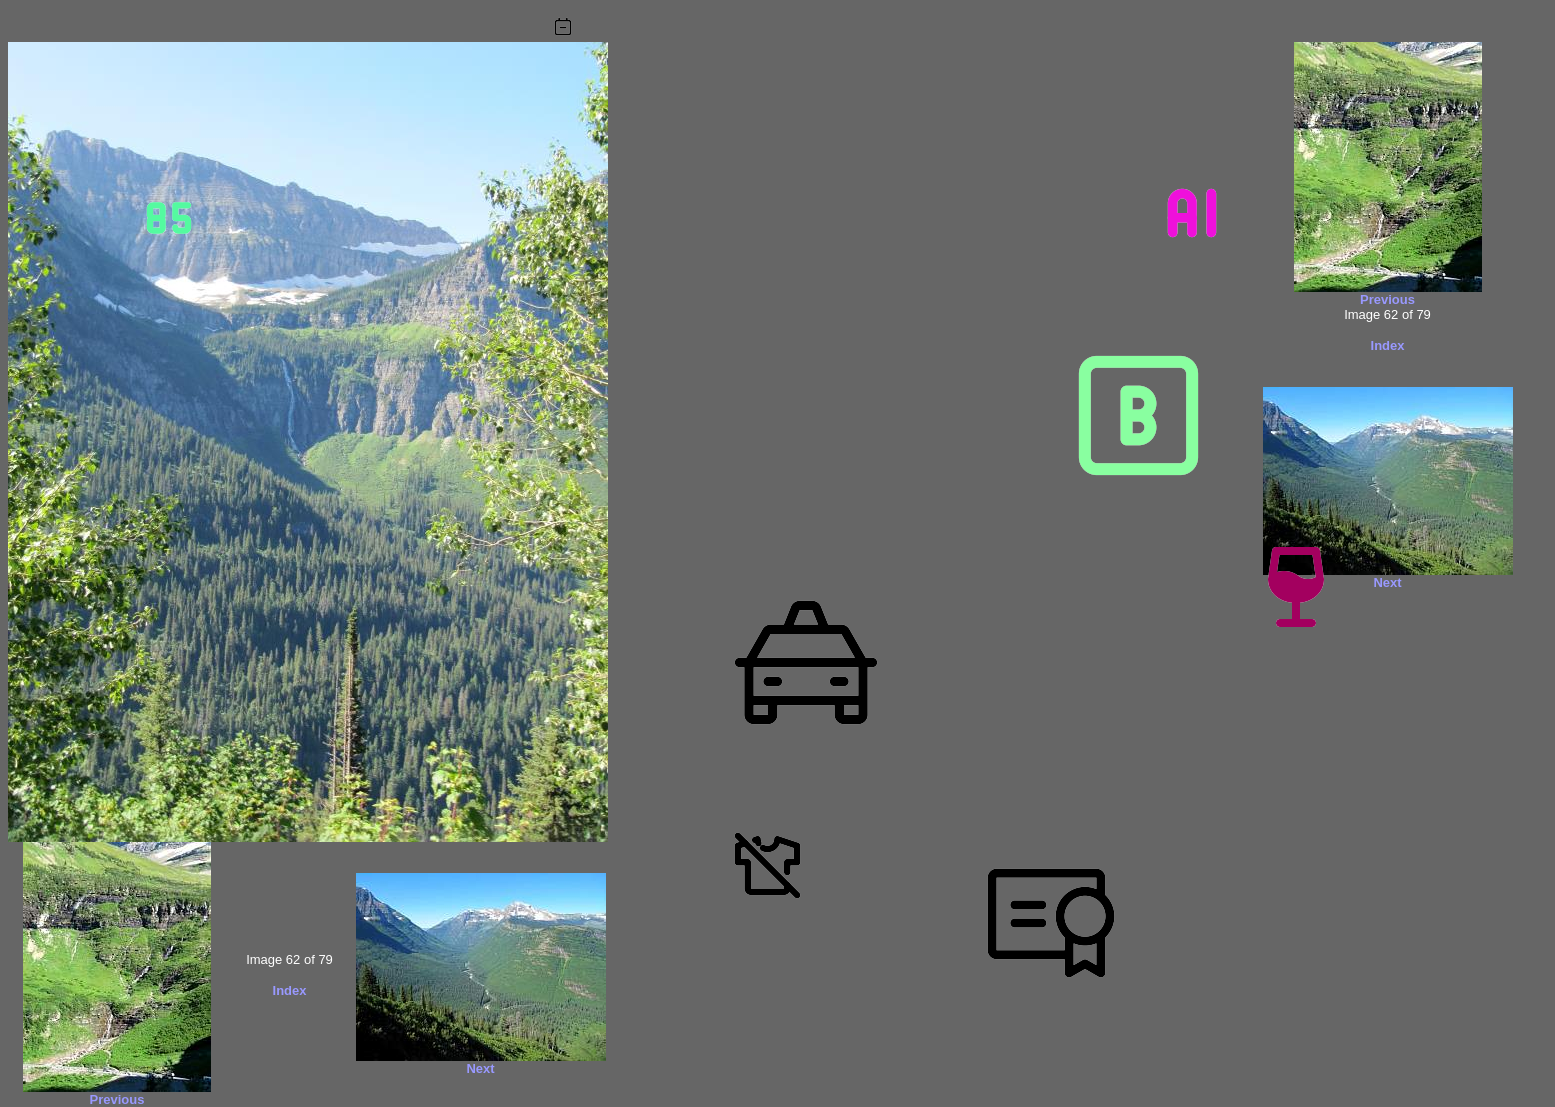  Describe the element at coordinates (563, 27) in the screenshot. I see `remove an event from your calendar` at that location.